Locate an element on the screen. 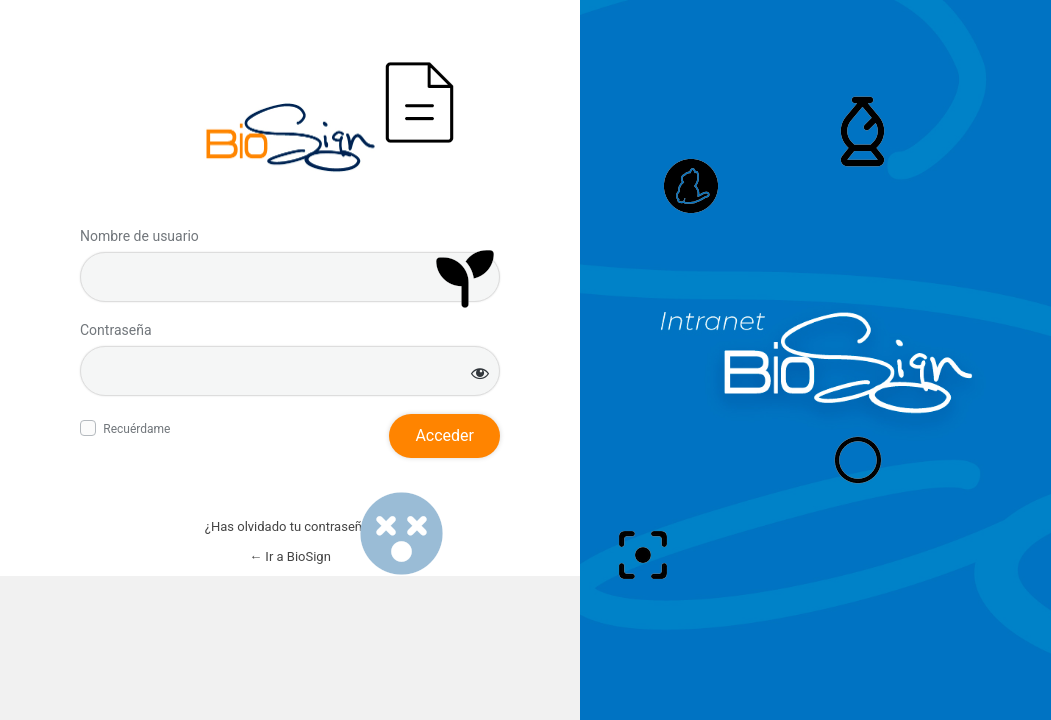  yarn package manager logo is located at coordinates (691, 186).